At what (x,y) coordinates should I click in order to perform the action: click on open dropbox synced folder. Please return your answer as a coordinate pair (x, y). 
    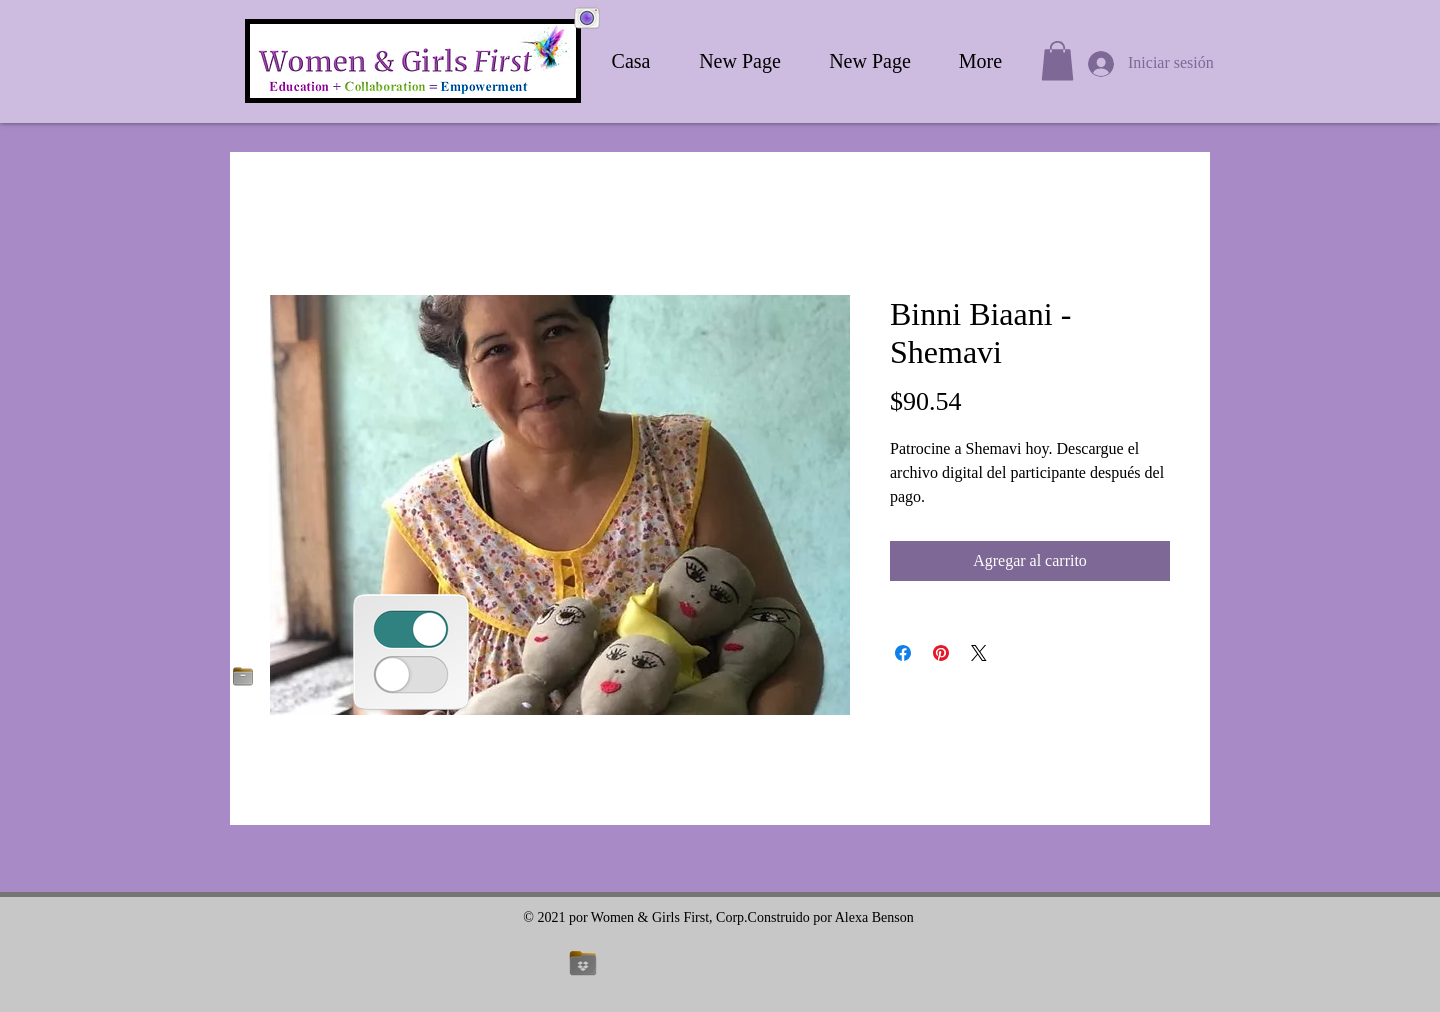
    Looking at the image, I should click on (583, 963).